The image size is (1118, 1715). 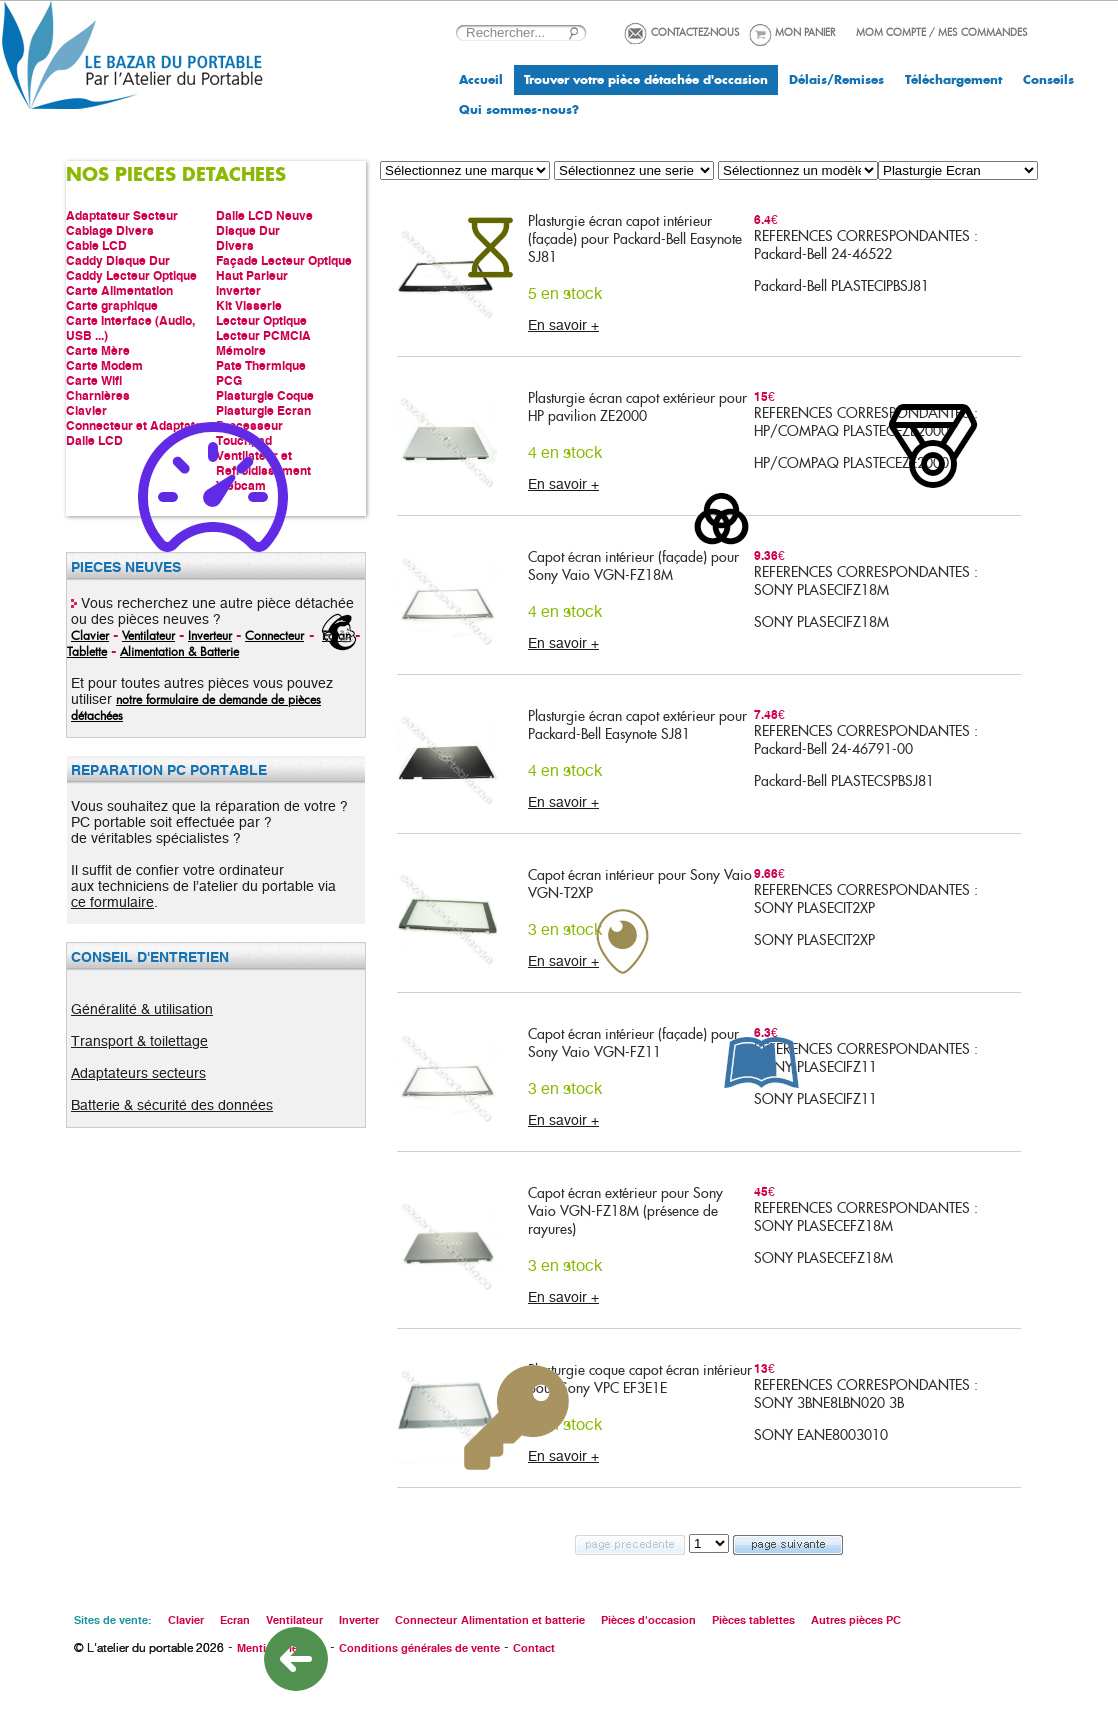 I want to click on go back to the previous screen, so click(x=296, y=1659).